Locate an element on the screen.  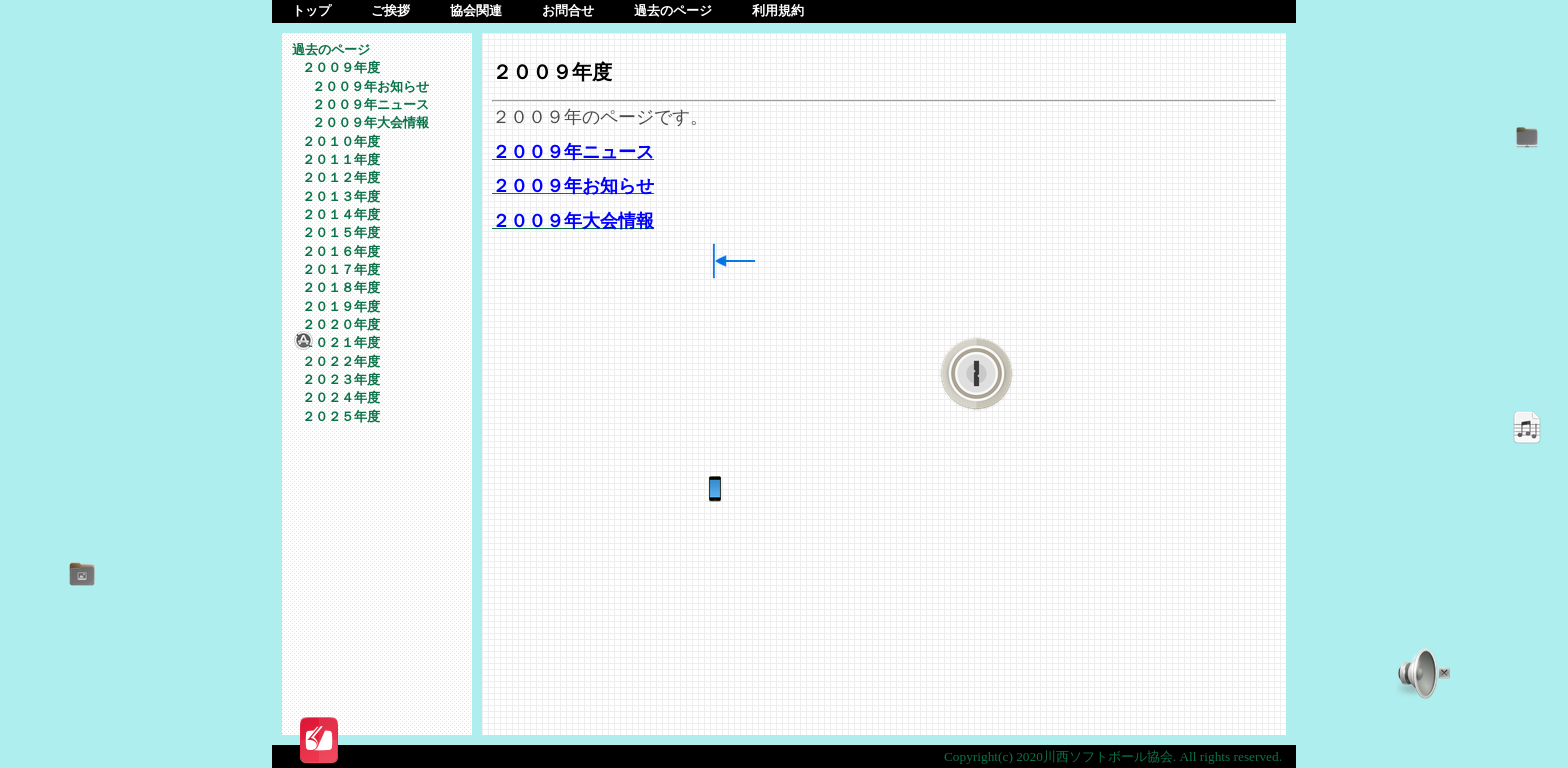
connected iPhone 5c device is located at coordinates (715, 489).